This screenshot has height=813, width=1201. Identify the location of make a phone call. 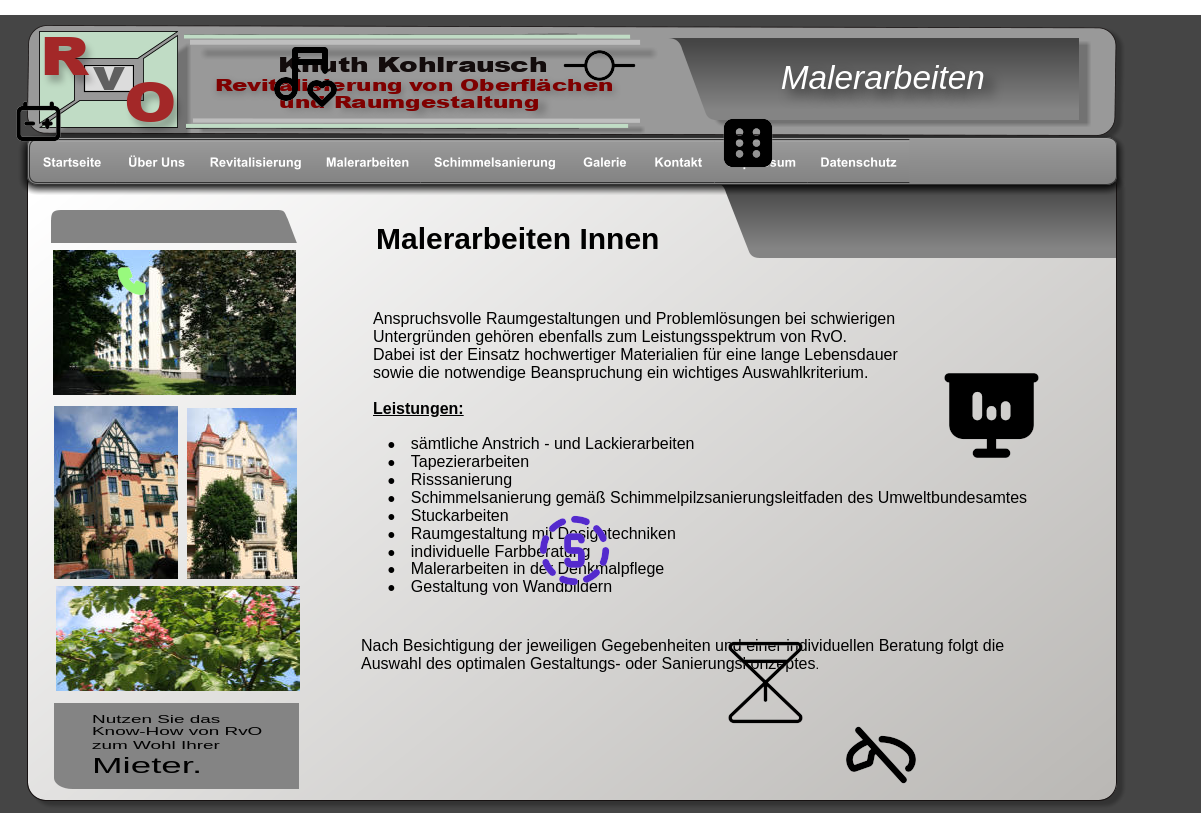
(132, 280).